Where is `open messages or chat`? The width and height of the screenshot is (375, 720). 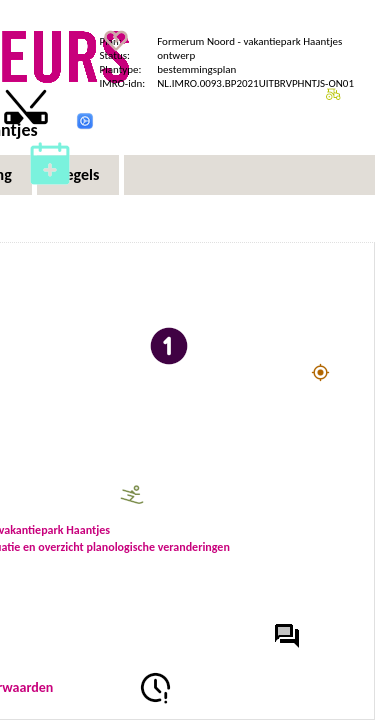 open messages or chat is located at coordinates (287, 636).